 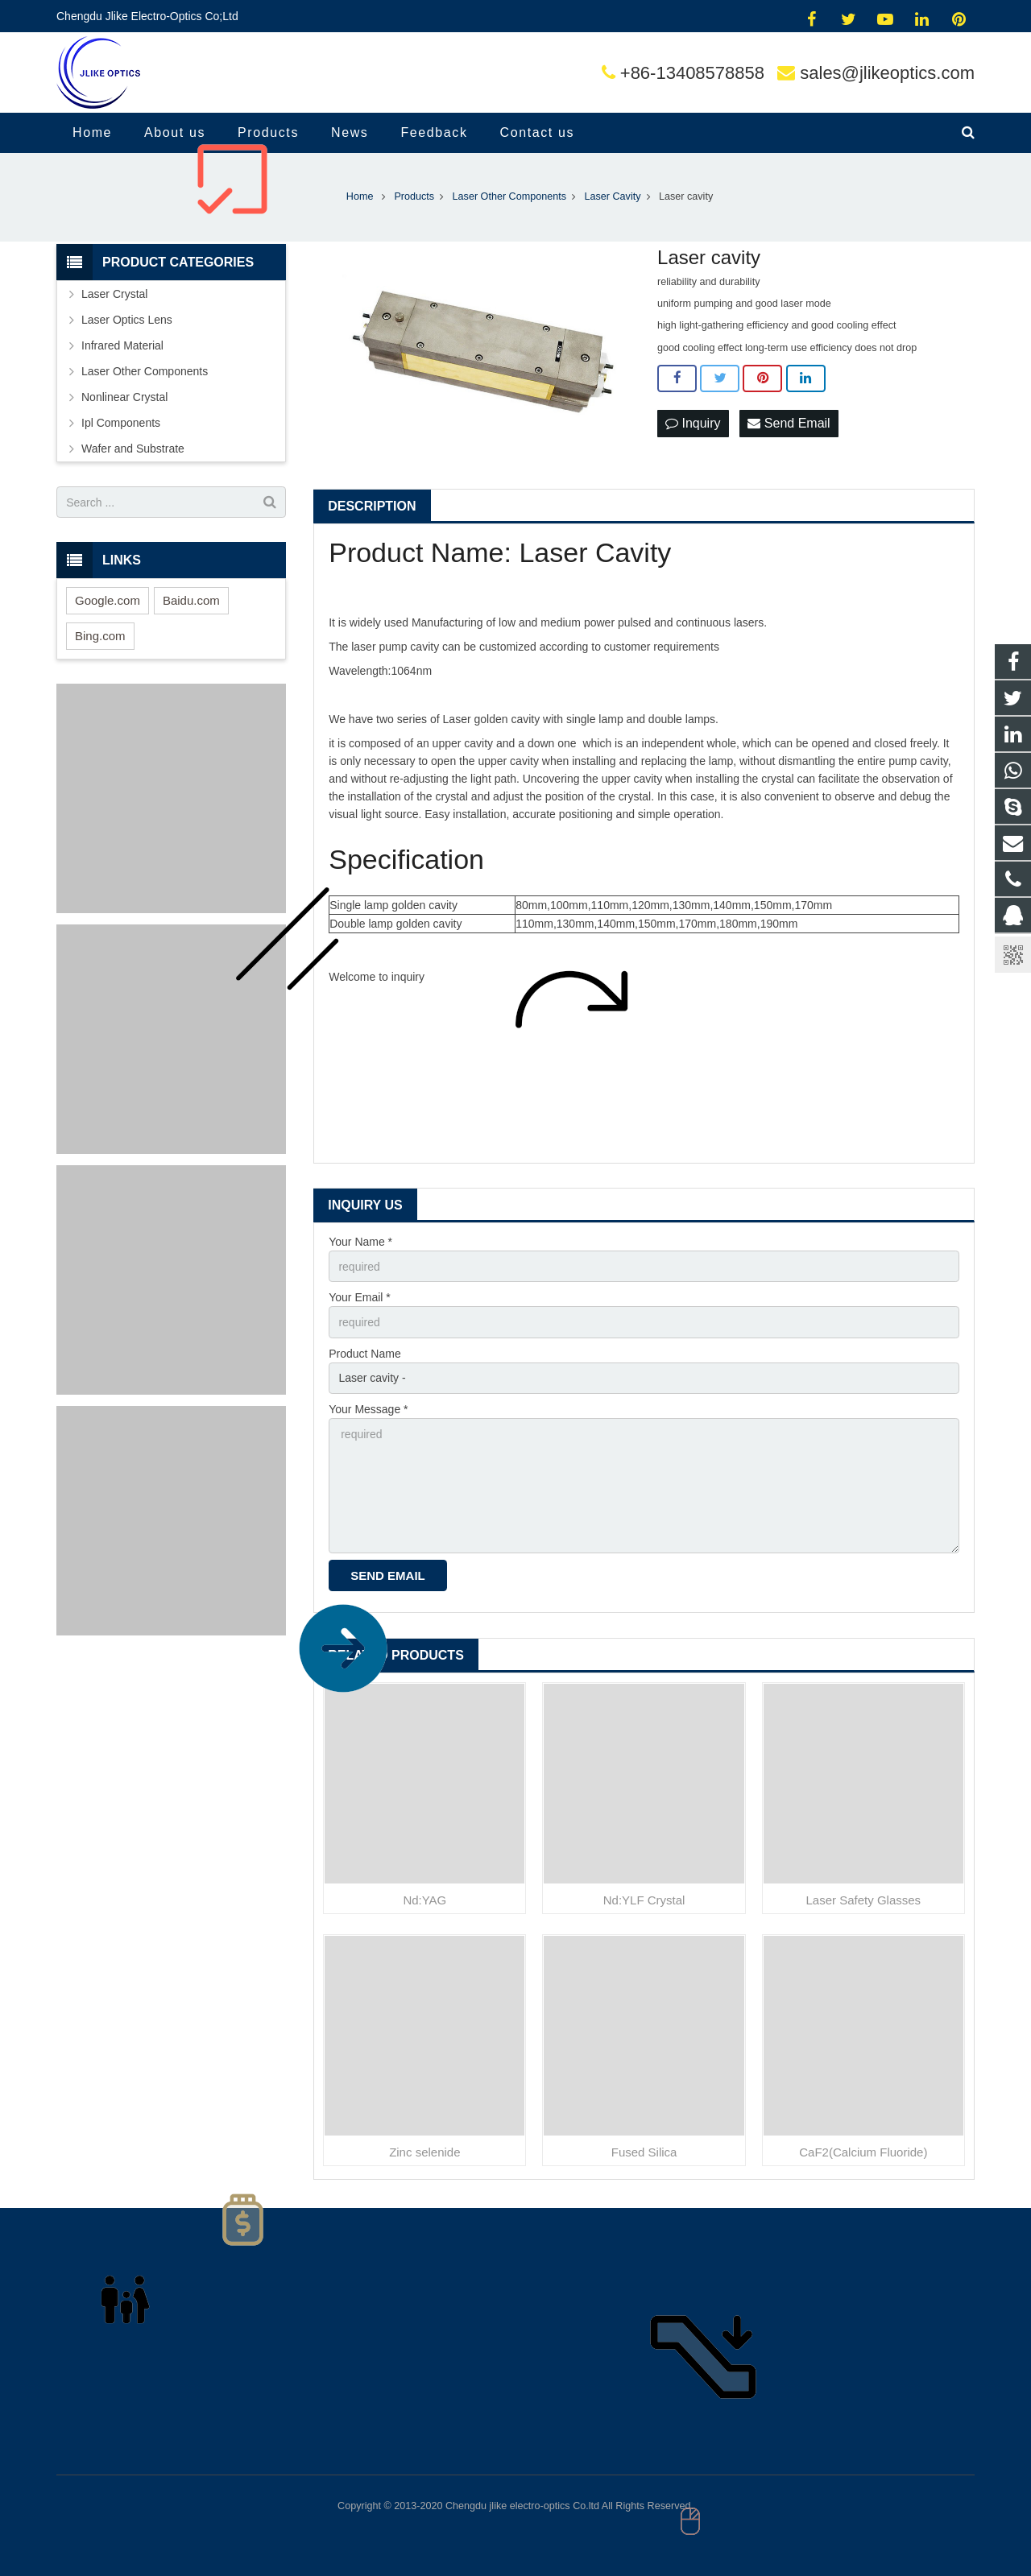 What do you see at coordinates (569, 995) in the screenshot?
I see `redo last action` at bounding box center [569, 995].